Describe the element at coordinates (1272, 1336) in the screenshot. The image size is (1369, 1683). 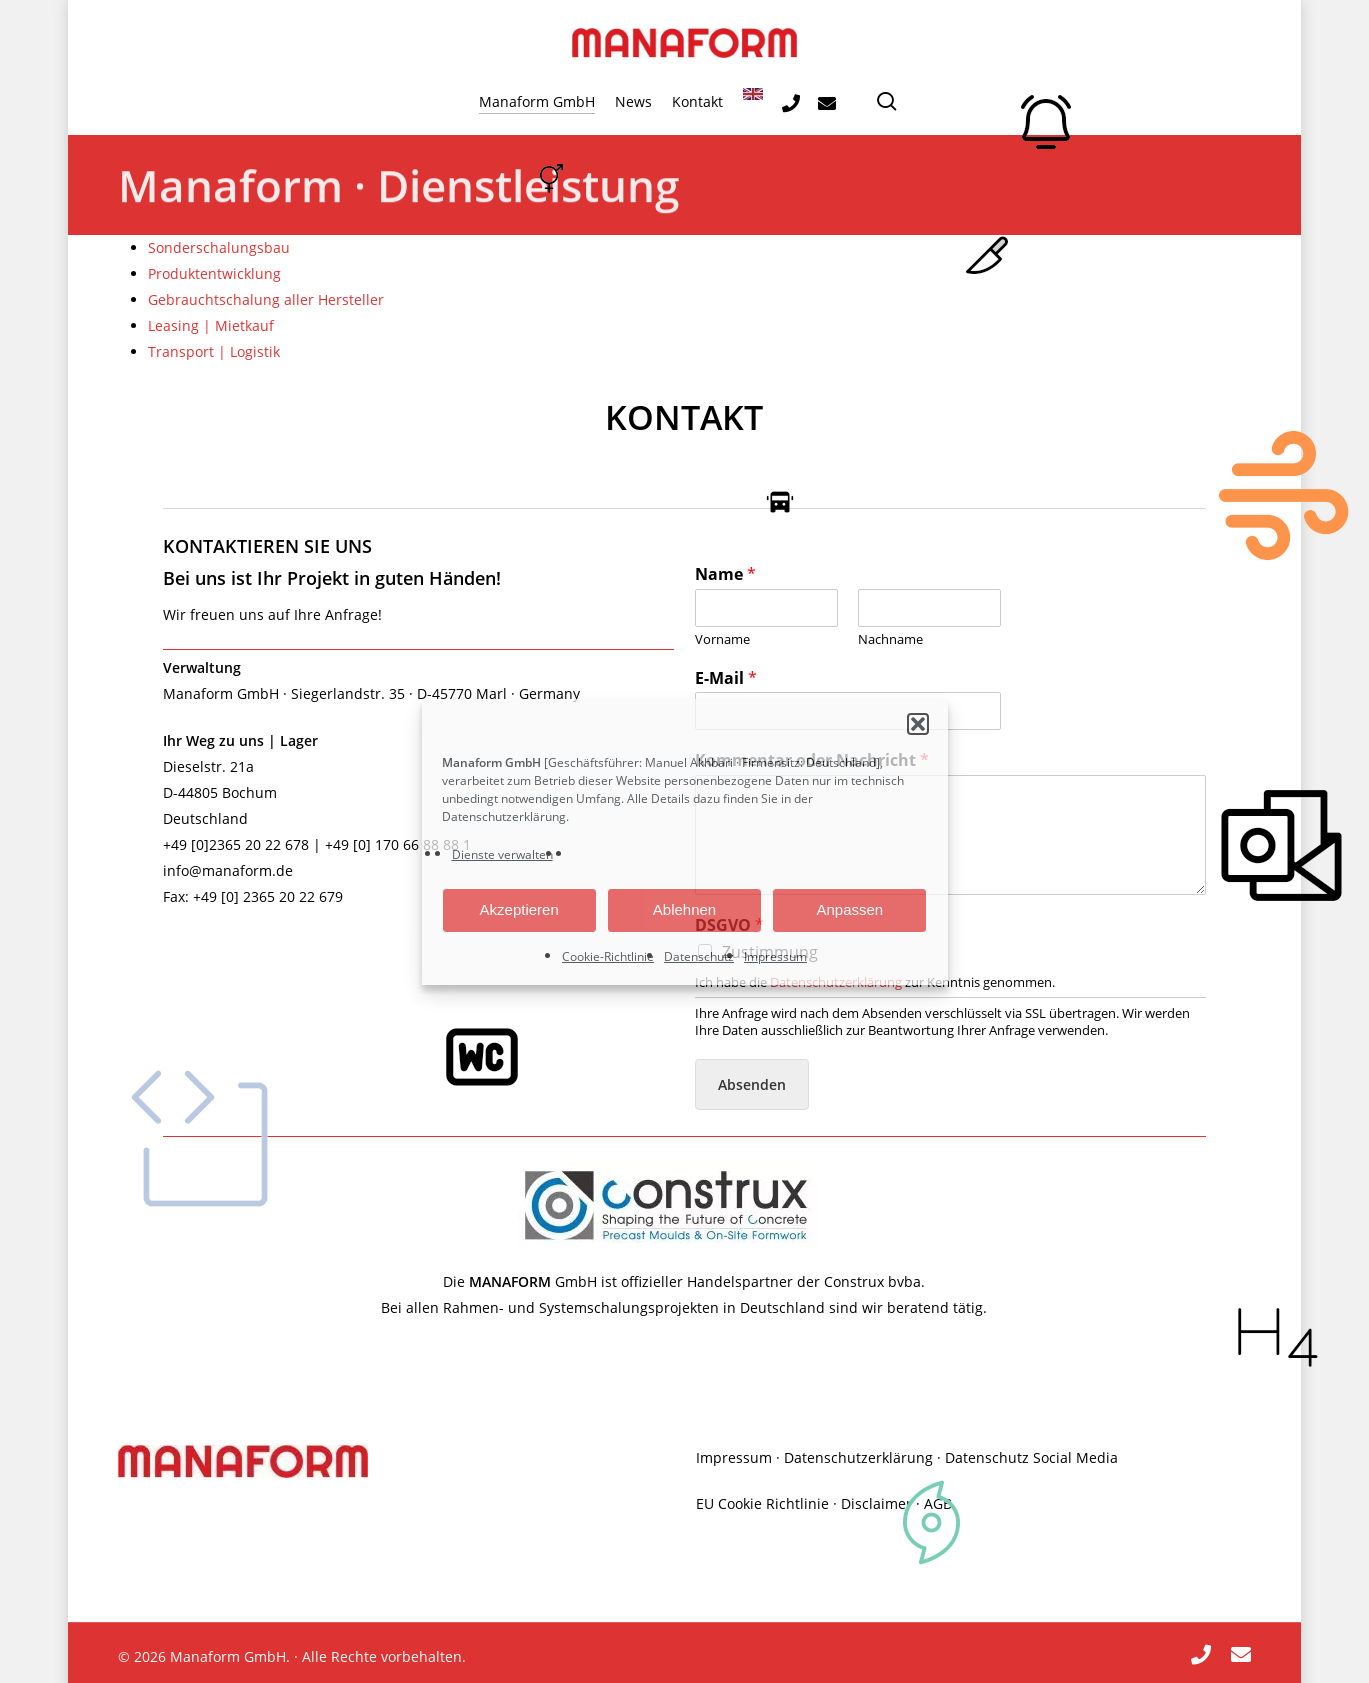
I see `format text as heading level 4` at that location.